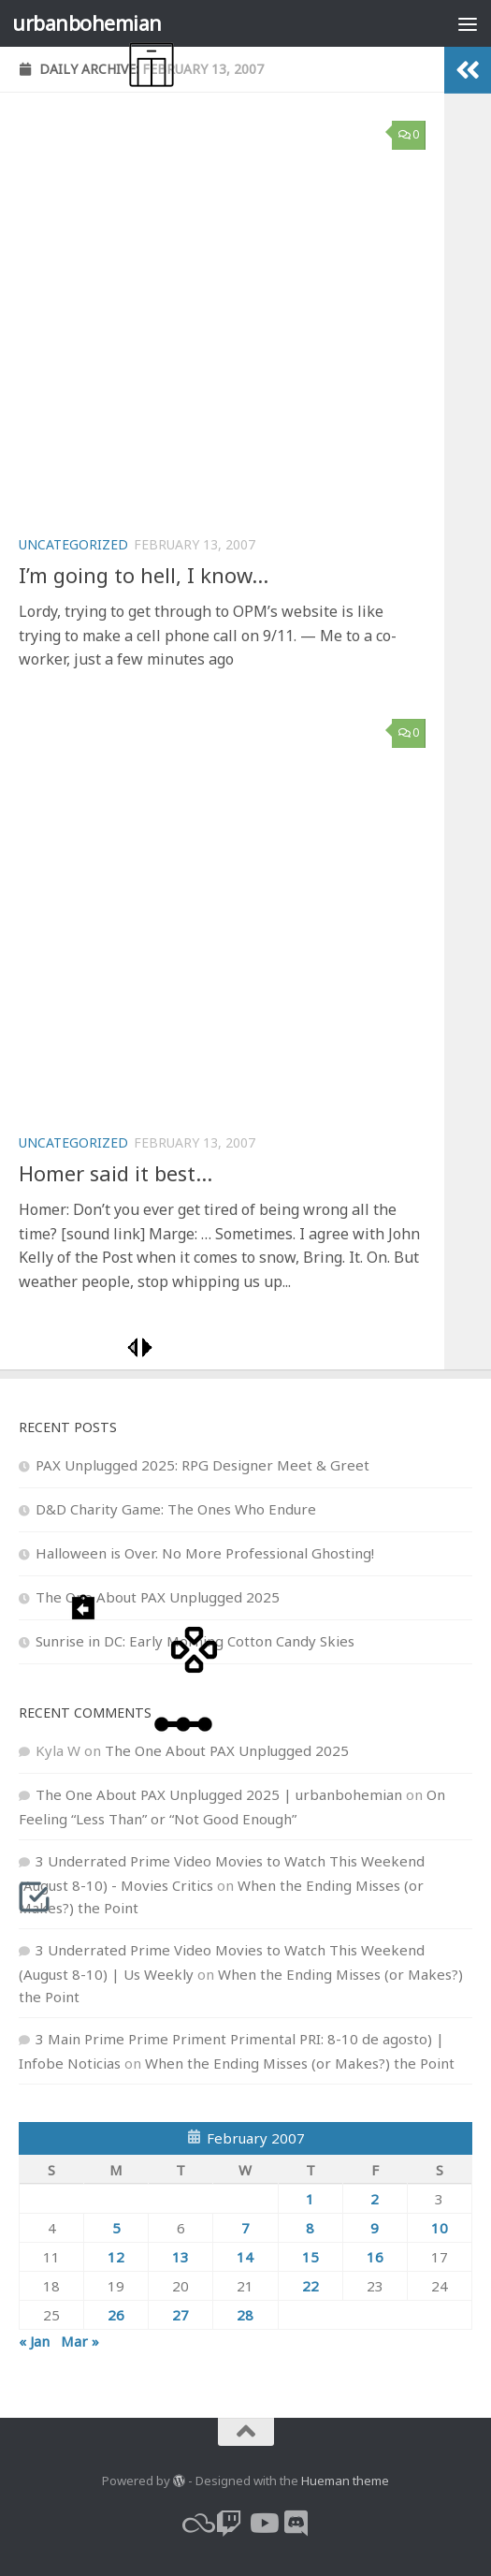  I want to click on indicates elevator access nearby, so click(152, 65).